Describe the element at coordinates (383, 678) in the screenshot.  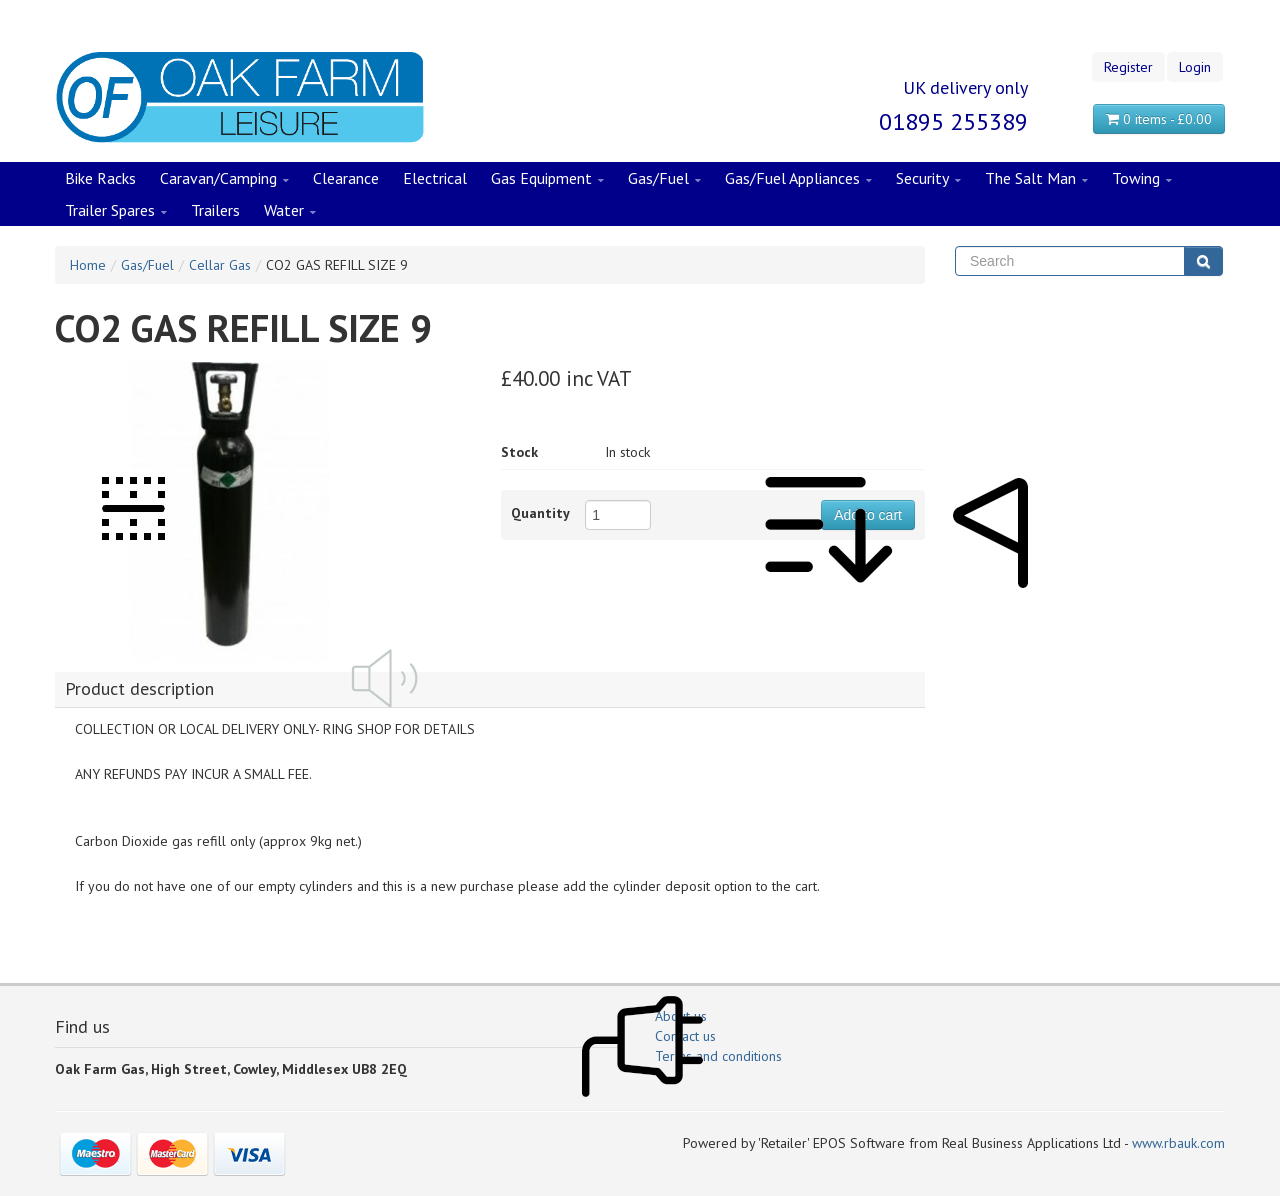
I see `increase or adjust volume level` at that location.